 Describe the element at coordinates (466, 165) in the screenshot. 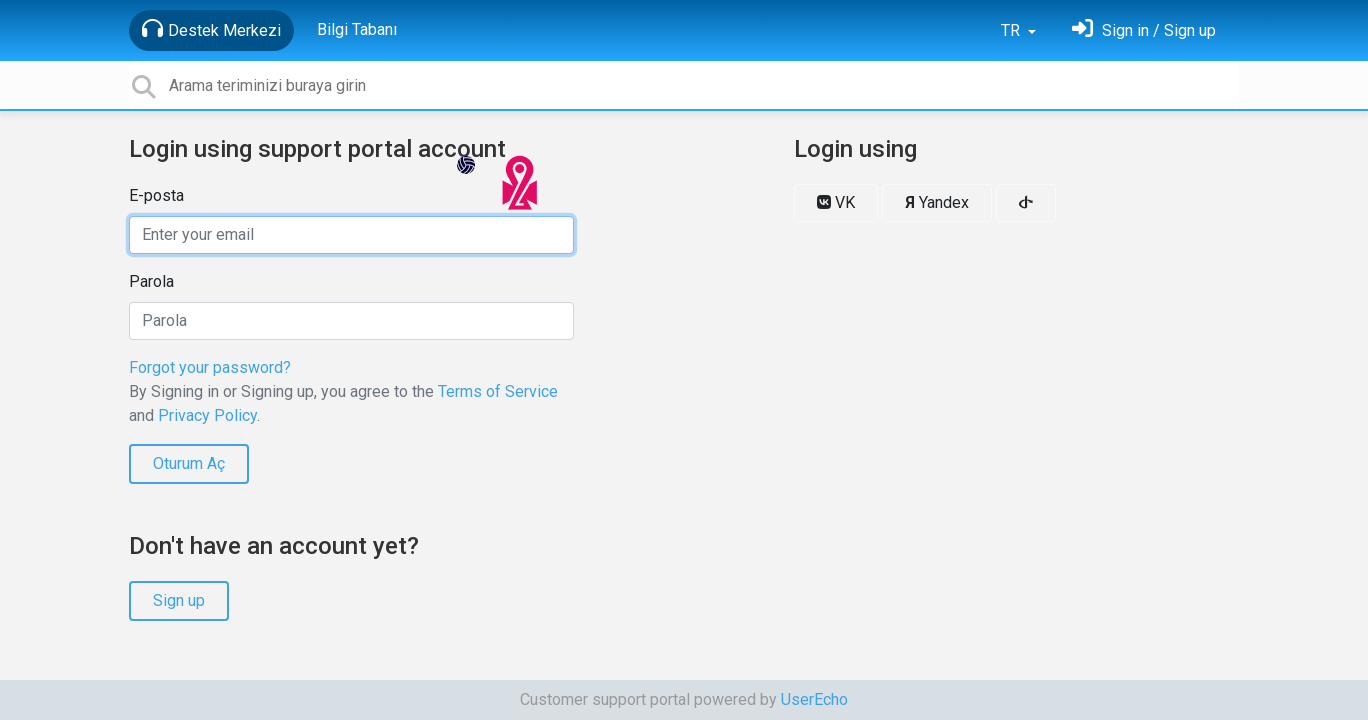

I see `access volleyball or beach sports content` at that location.